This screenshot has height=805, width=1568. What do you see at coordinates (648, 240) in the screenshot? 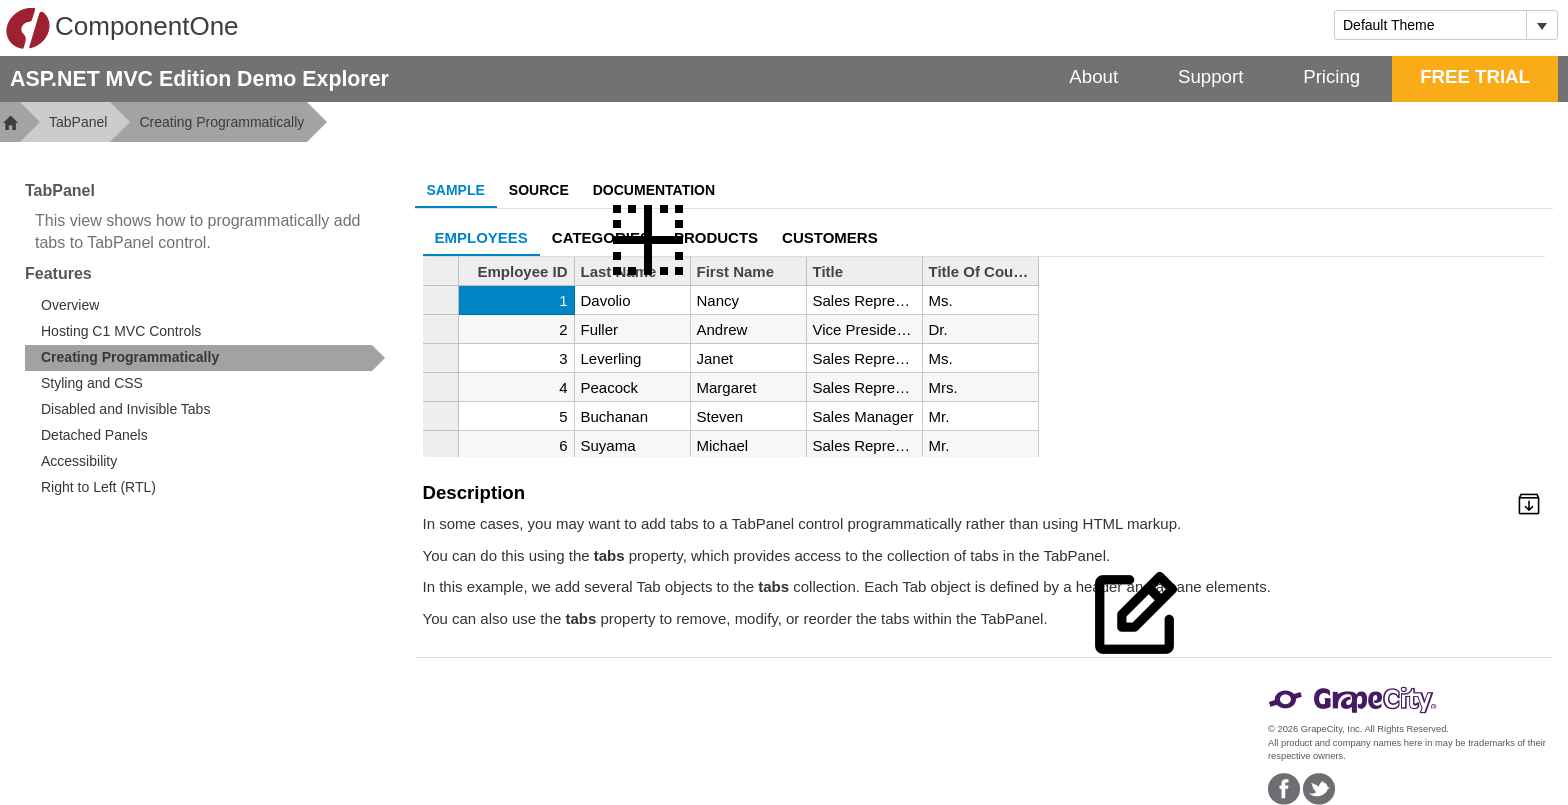
I see `apply inner borders to selected cells` at bounding box center [648, 240].